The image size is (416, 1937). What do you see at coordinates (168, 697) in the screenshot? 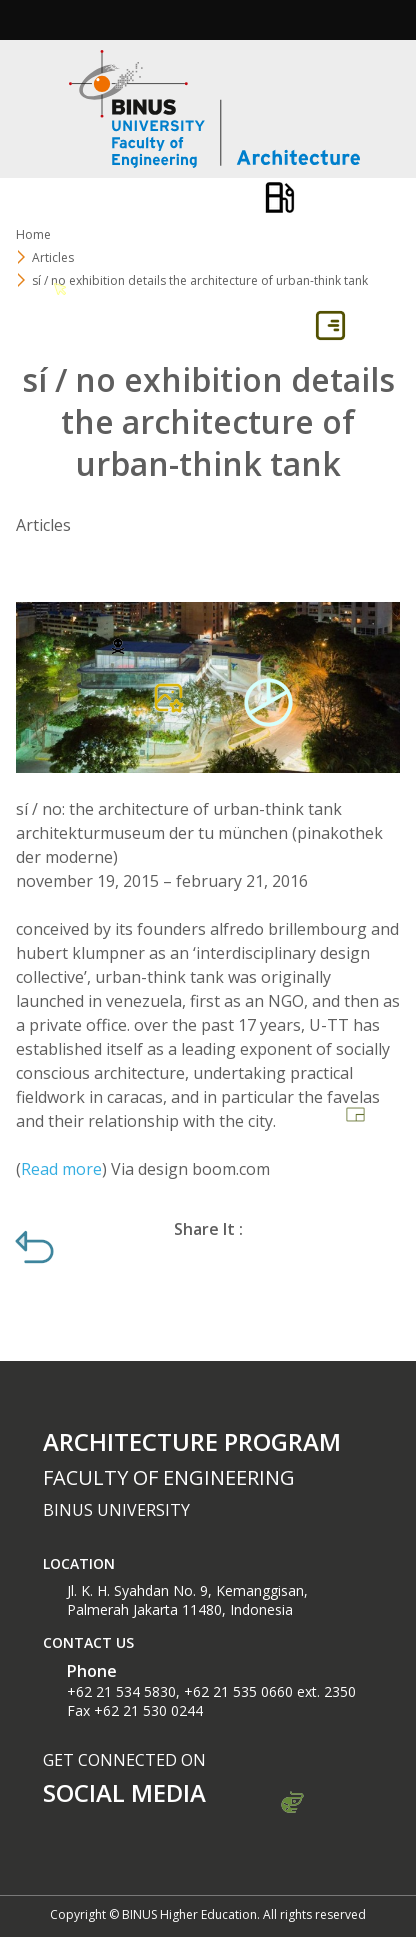
I see `add photo to favorites` at bounding box center [168, 697].